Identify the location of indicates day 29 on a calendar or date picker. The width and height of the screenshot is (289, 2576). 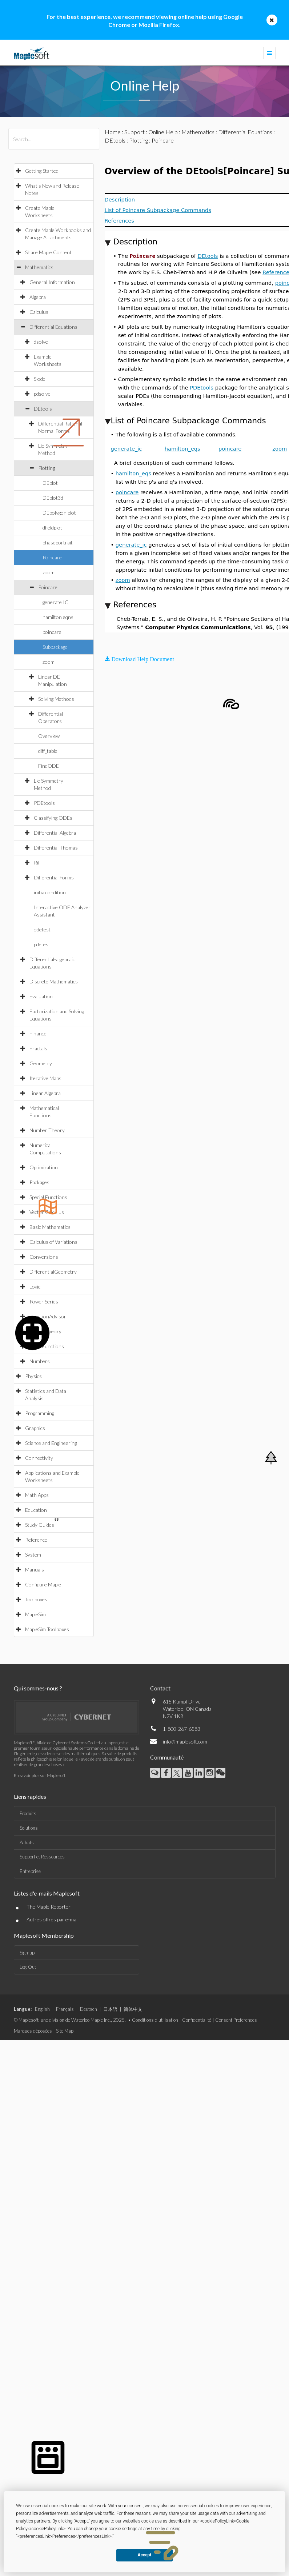
(56, 1519).